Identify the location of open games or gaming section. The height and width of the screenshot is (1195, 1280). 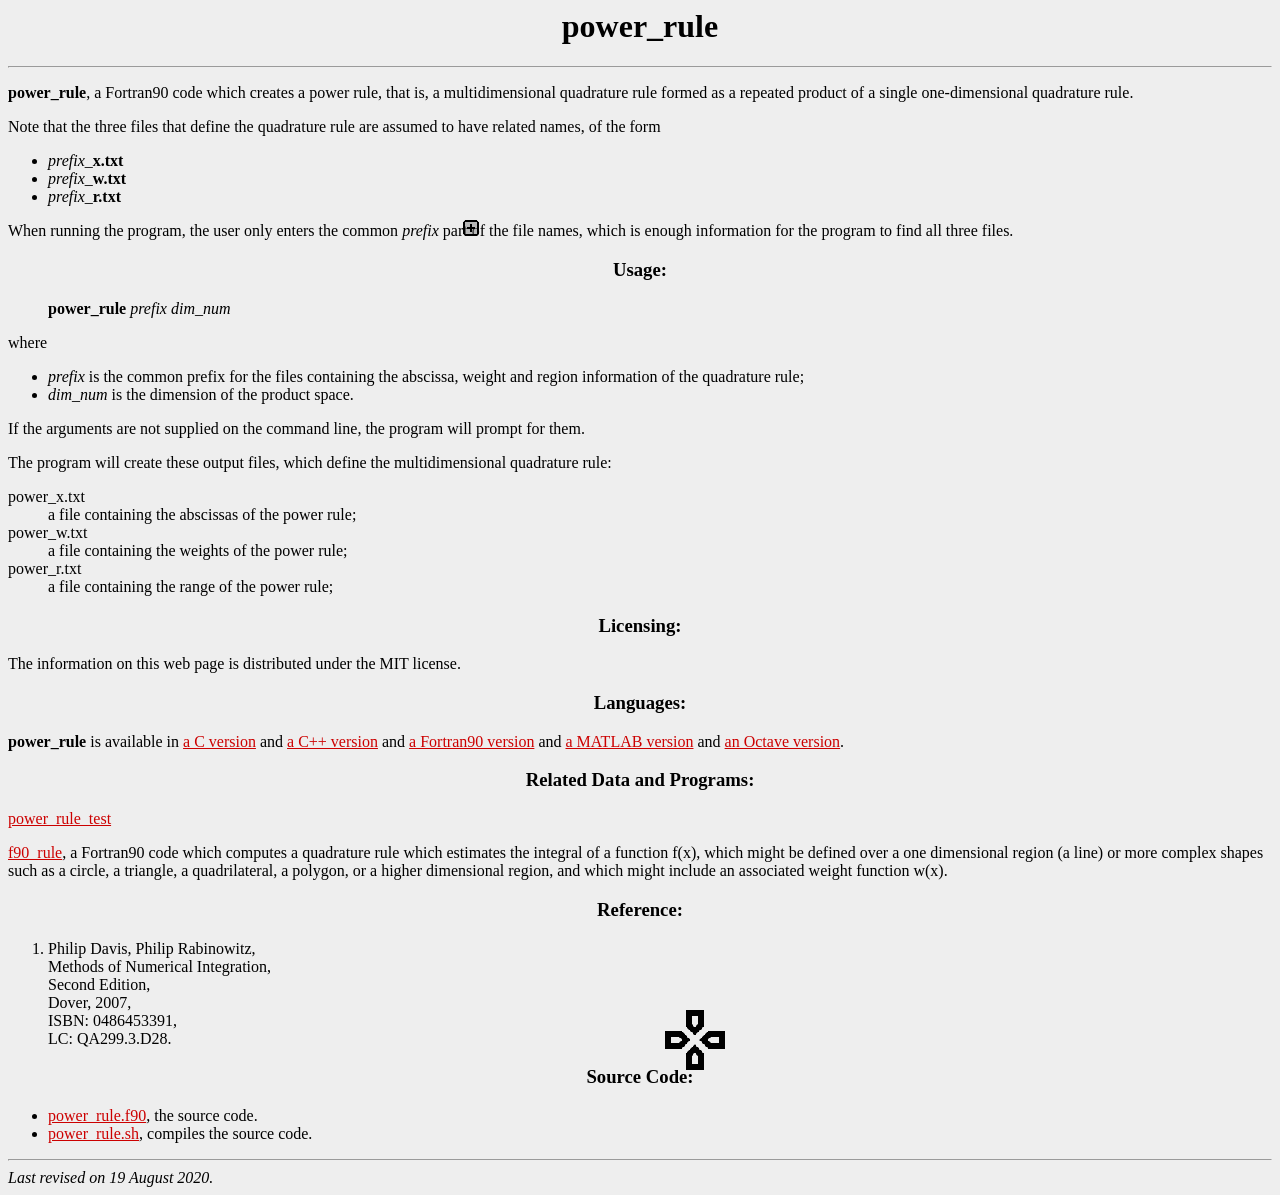
(695, 1040).